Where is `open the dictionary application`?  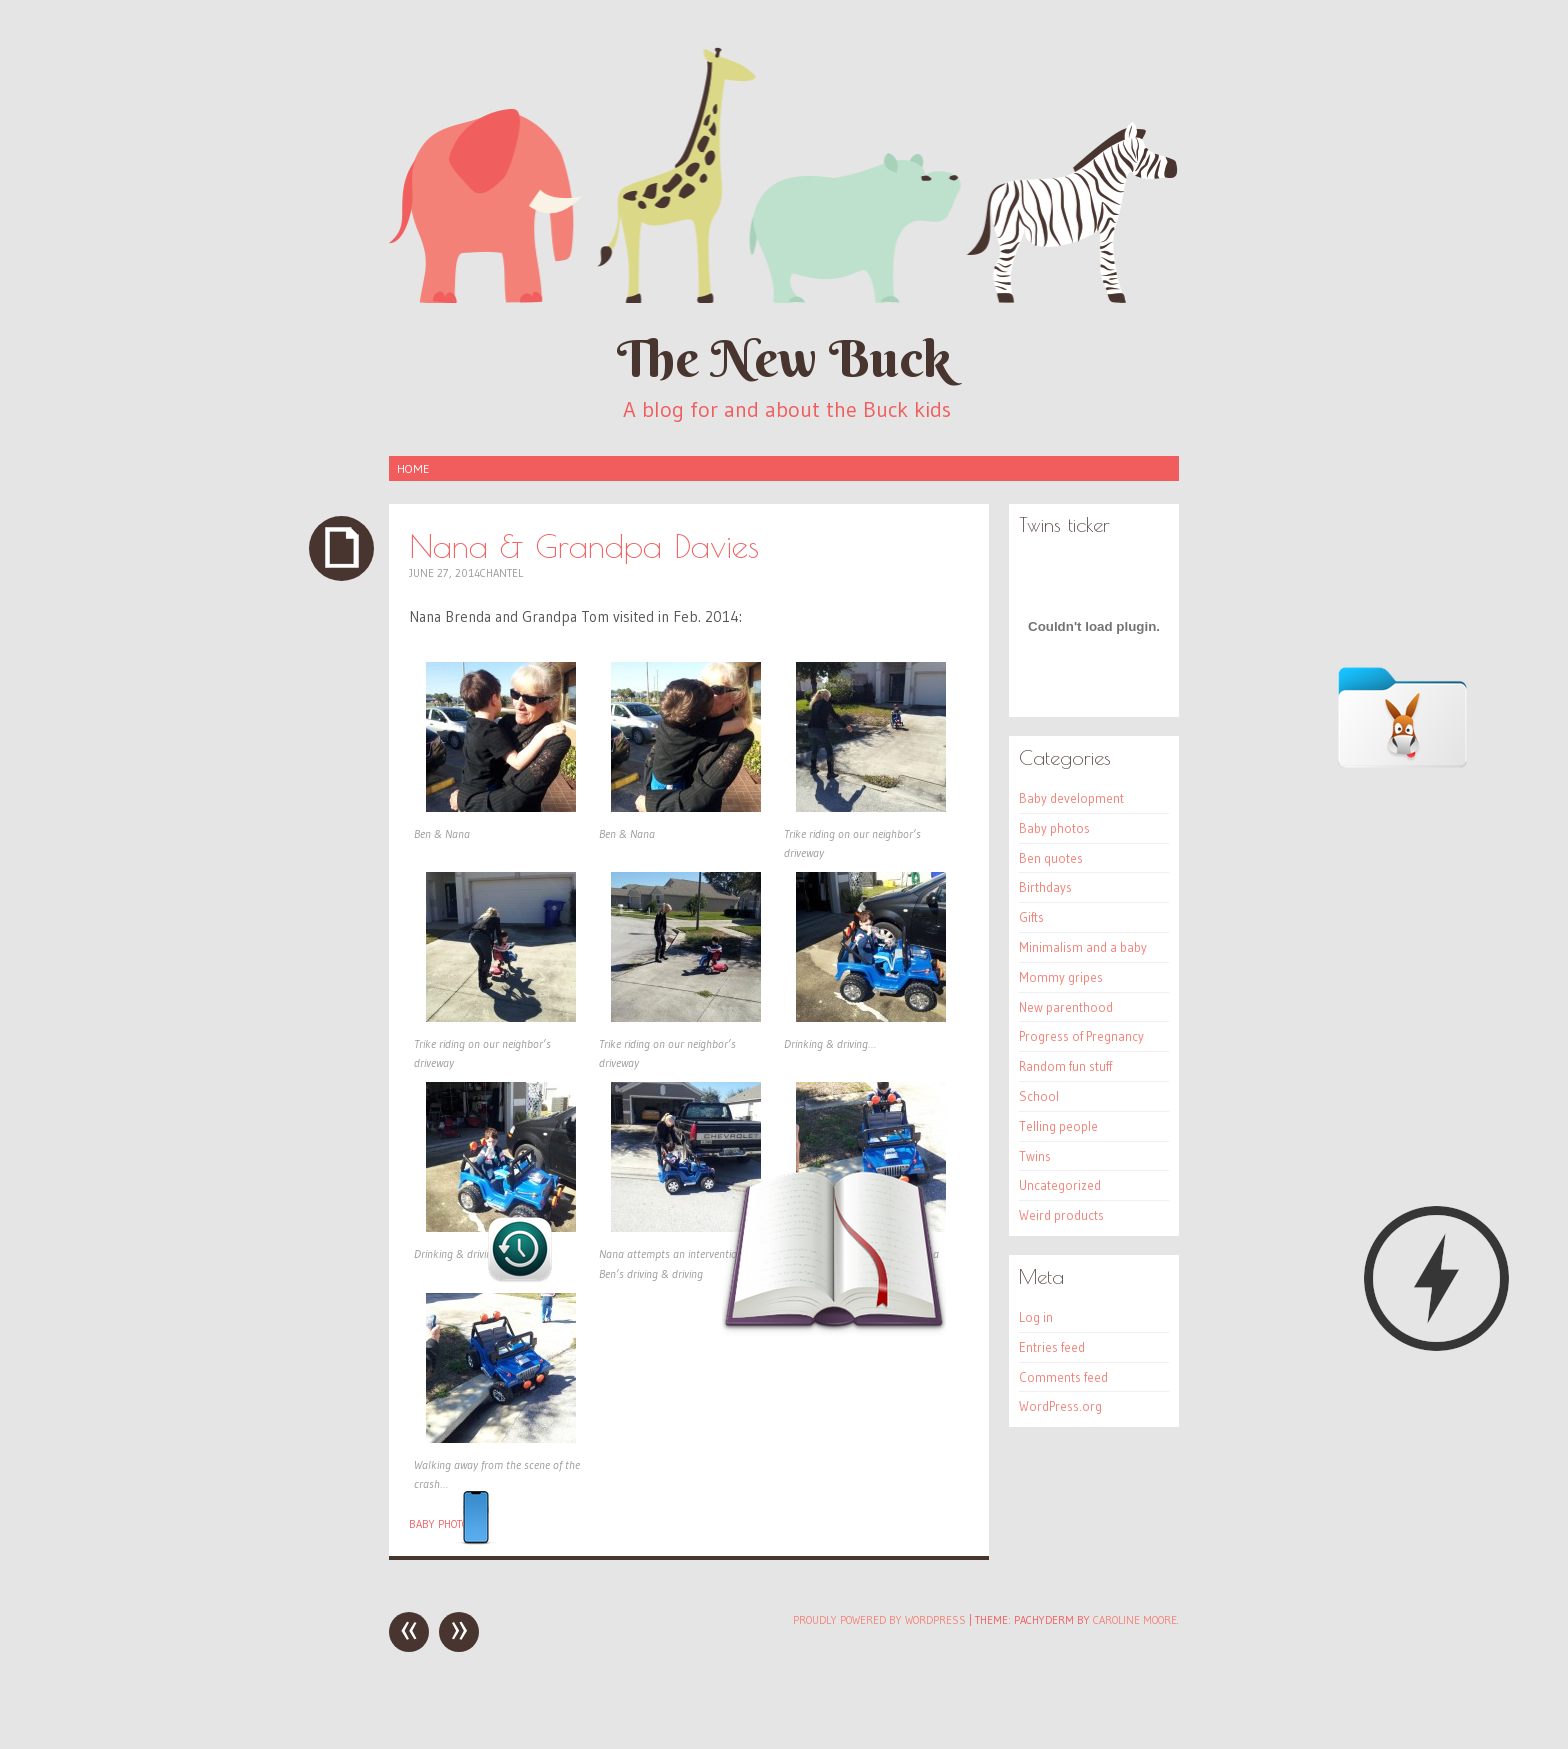 open the dictionary application is located at coordinates (834, 1233).